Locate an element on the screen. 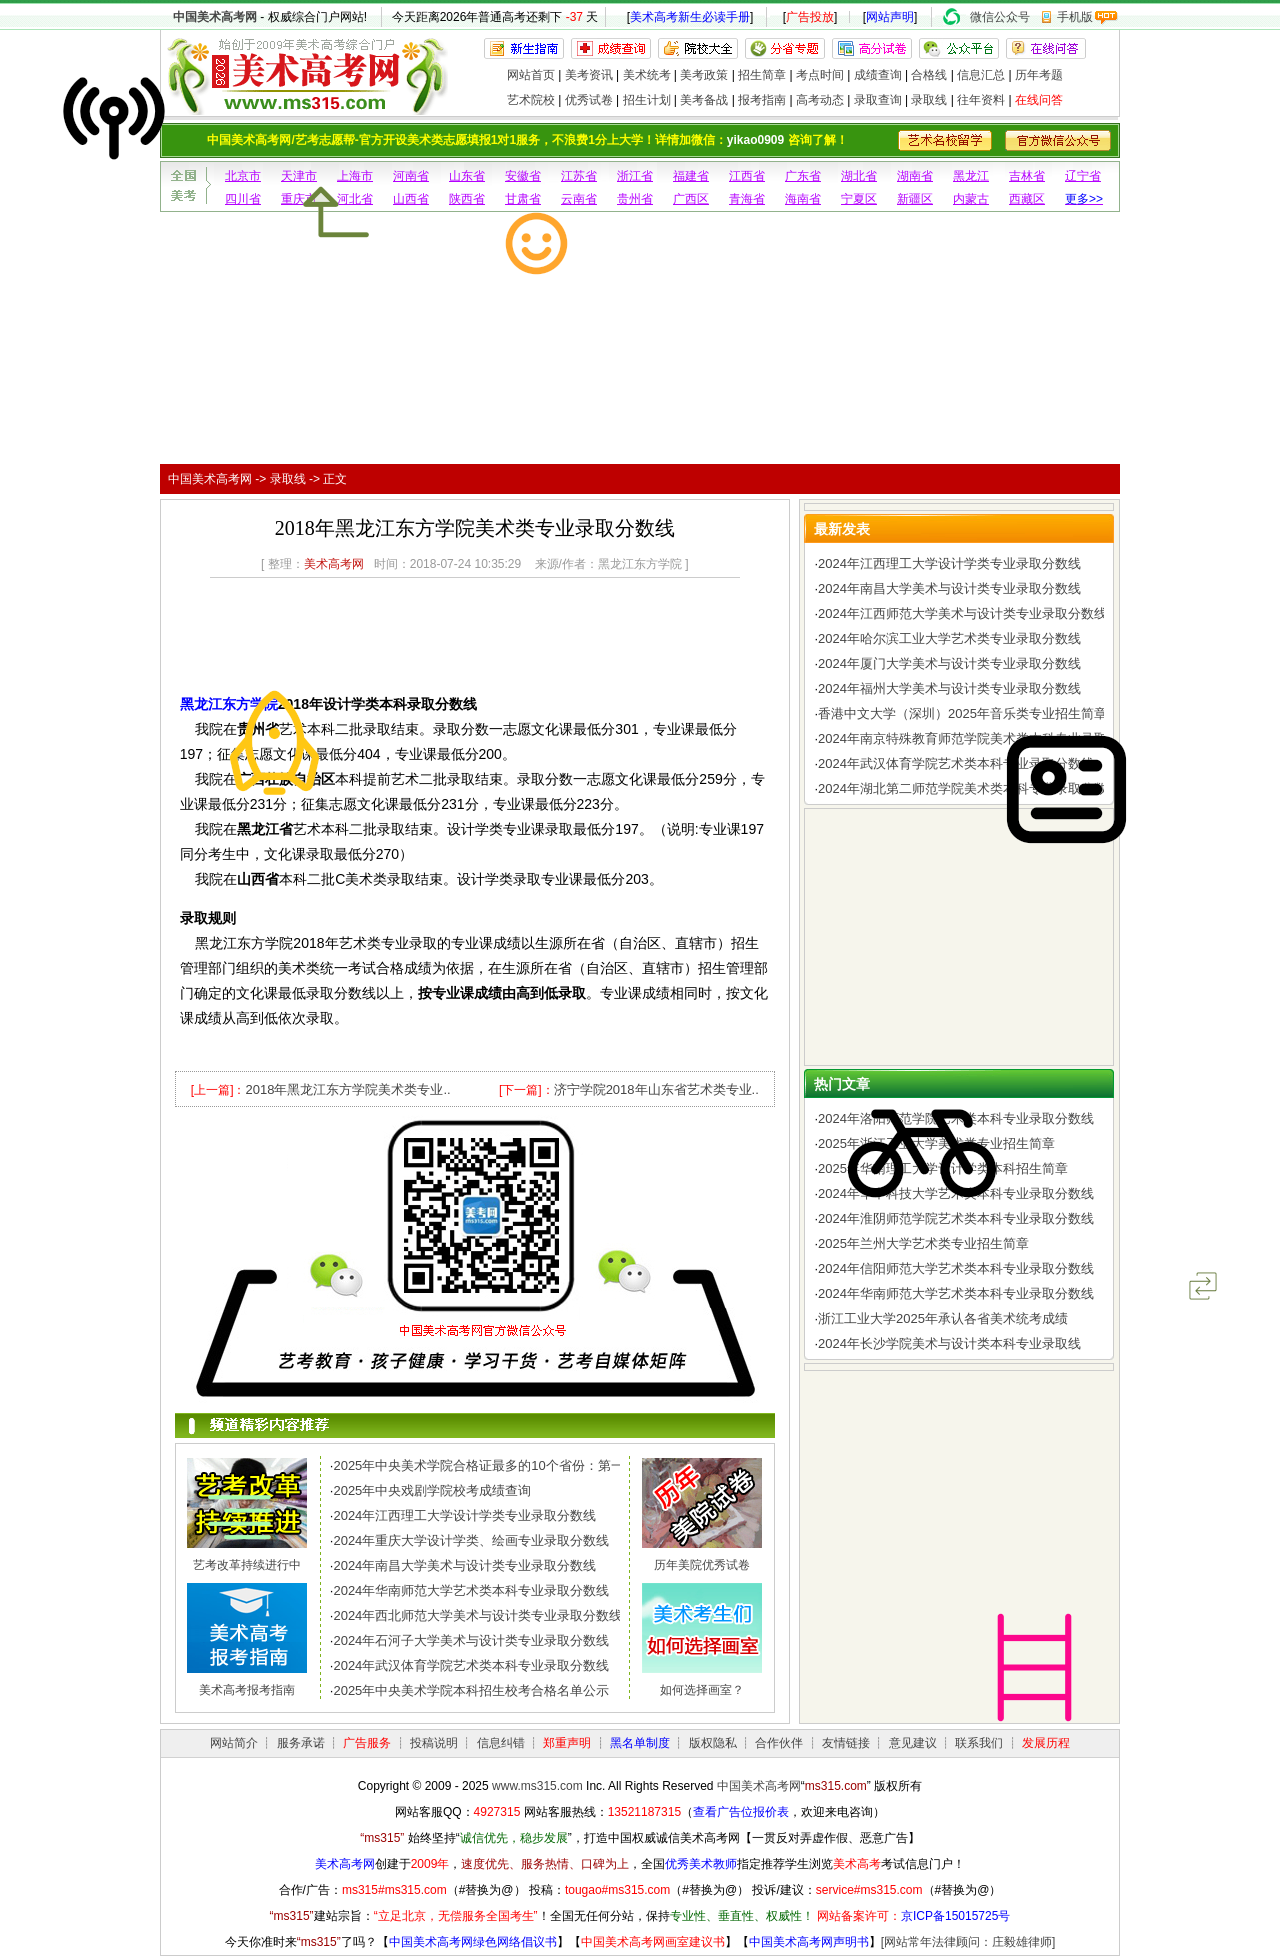 Image resolution: width=1280 pixels, height=1956 pixels. access step-by-step instructions or tutorials is located at coordinates (1034, 1667).